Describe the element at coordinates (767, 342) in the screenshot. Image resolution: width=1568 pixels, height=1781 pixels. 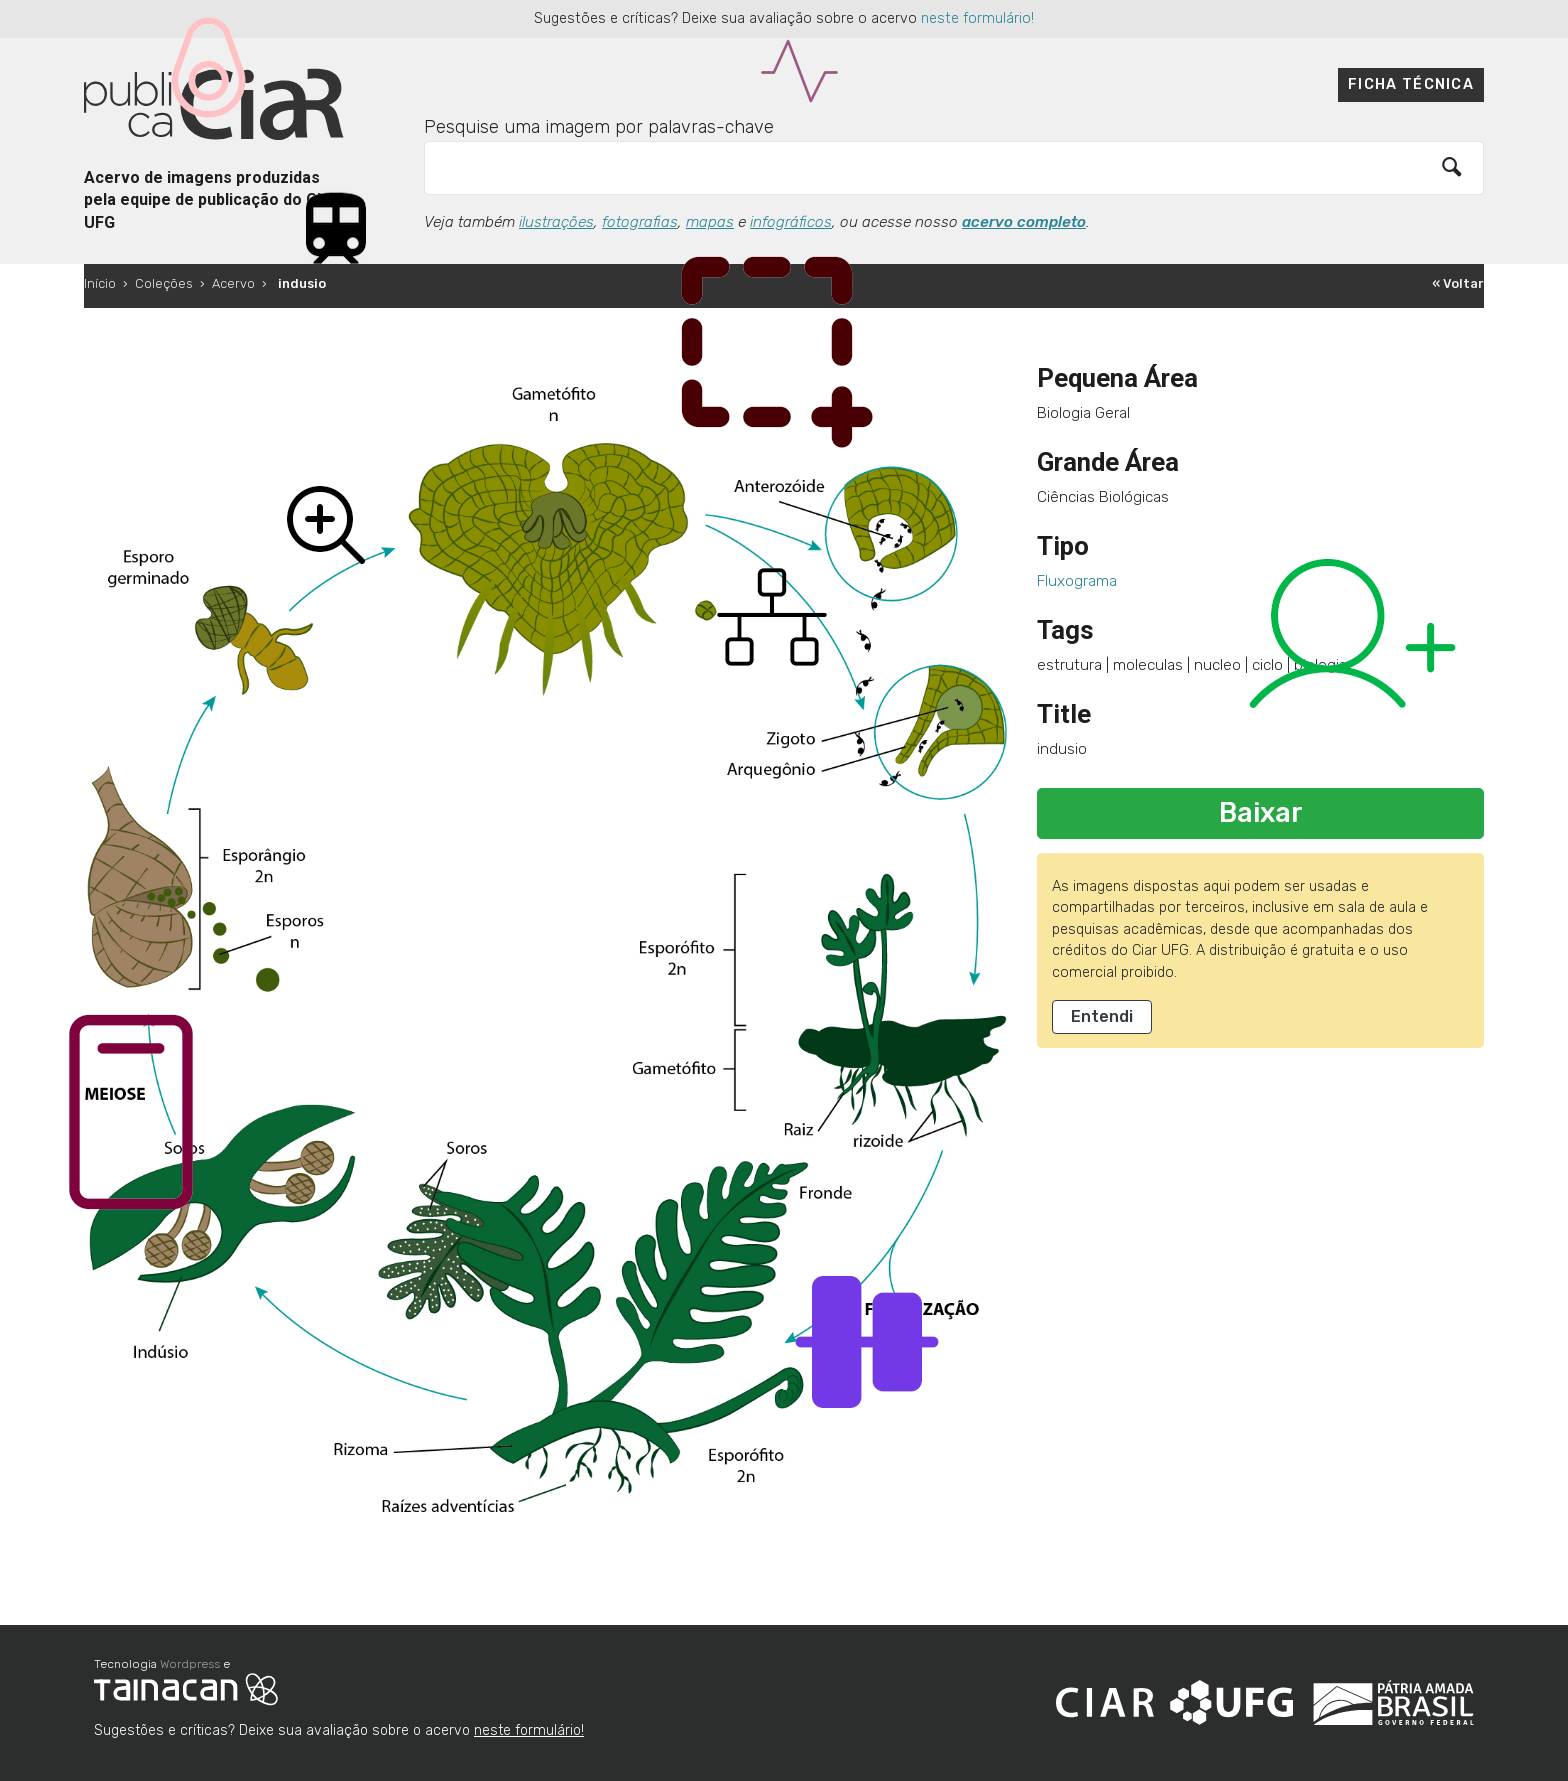
I see `add to current selection` at that location.